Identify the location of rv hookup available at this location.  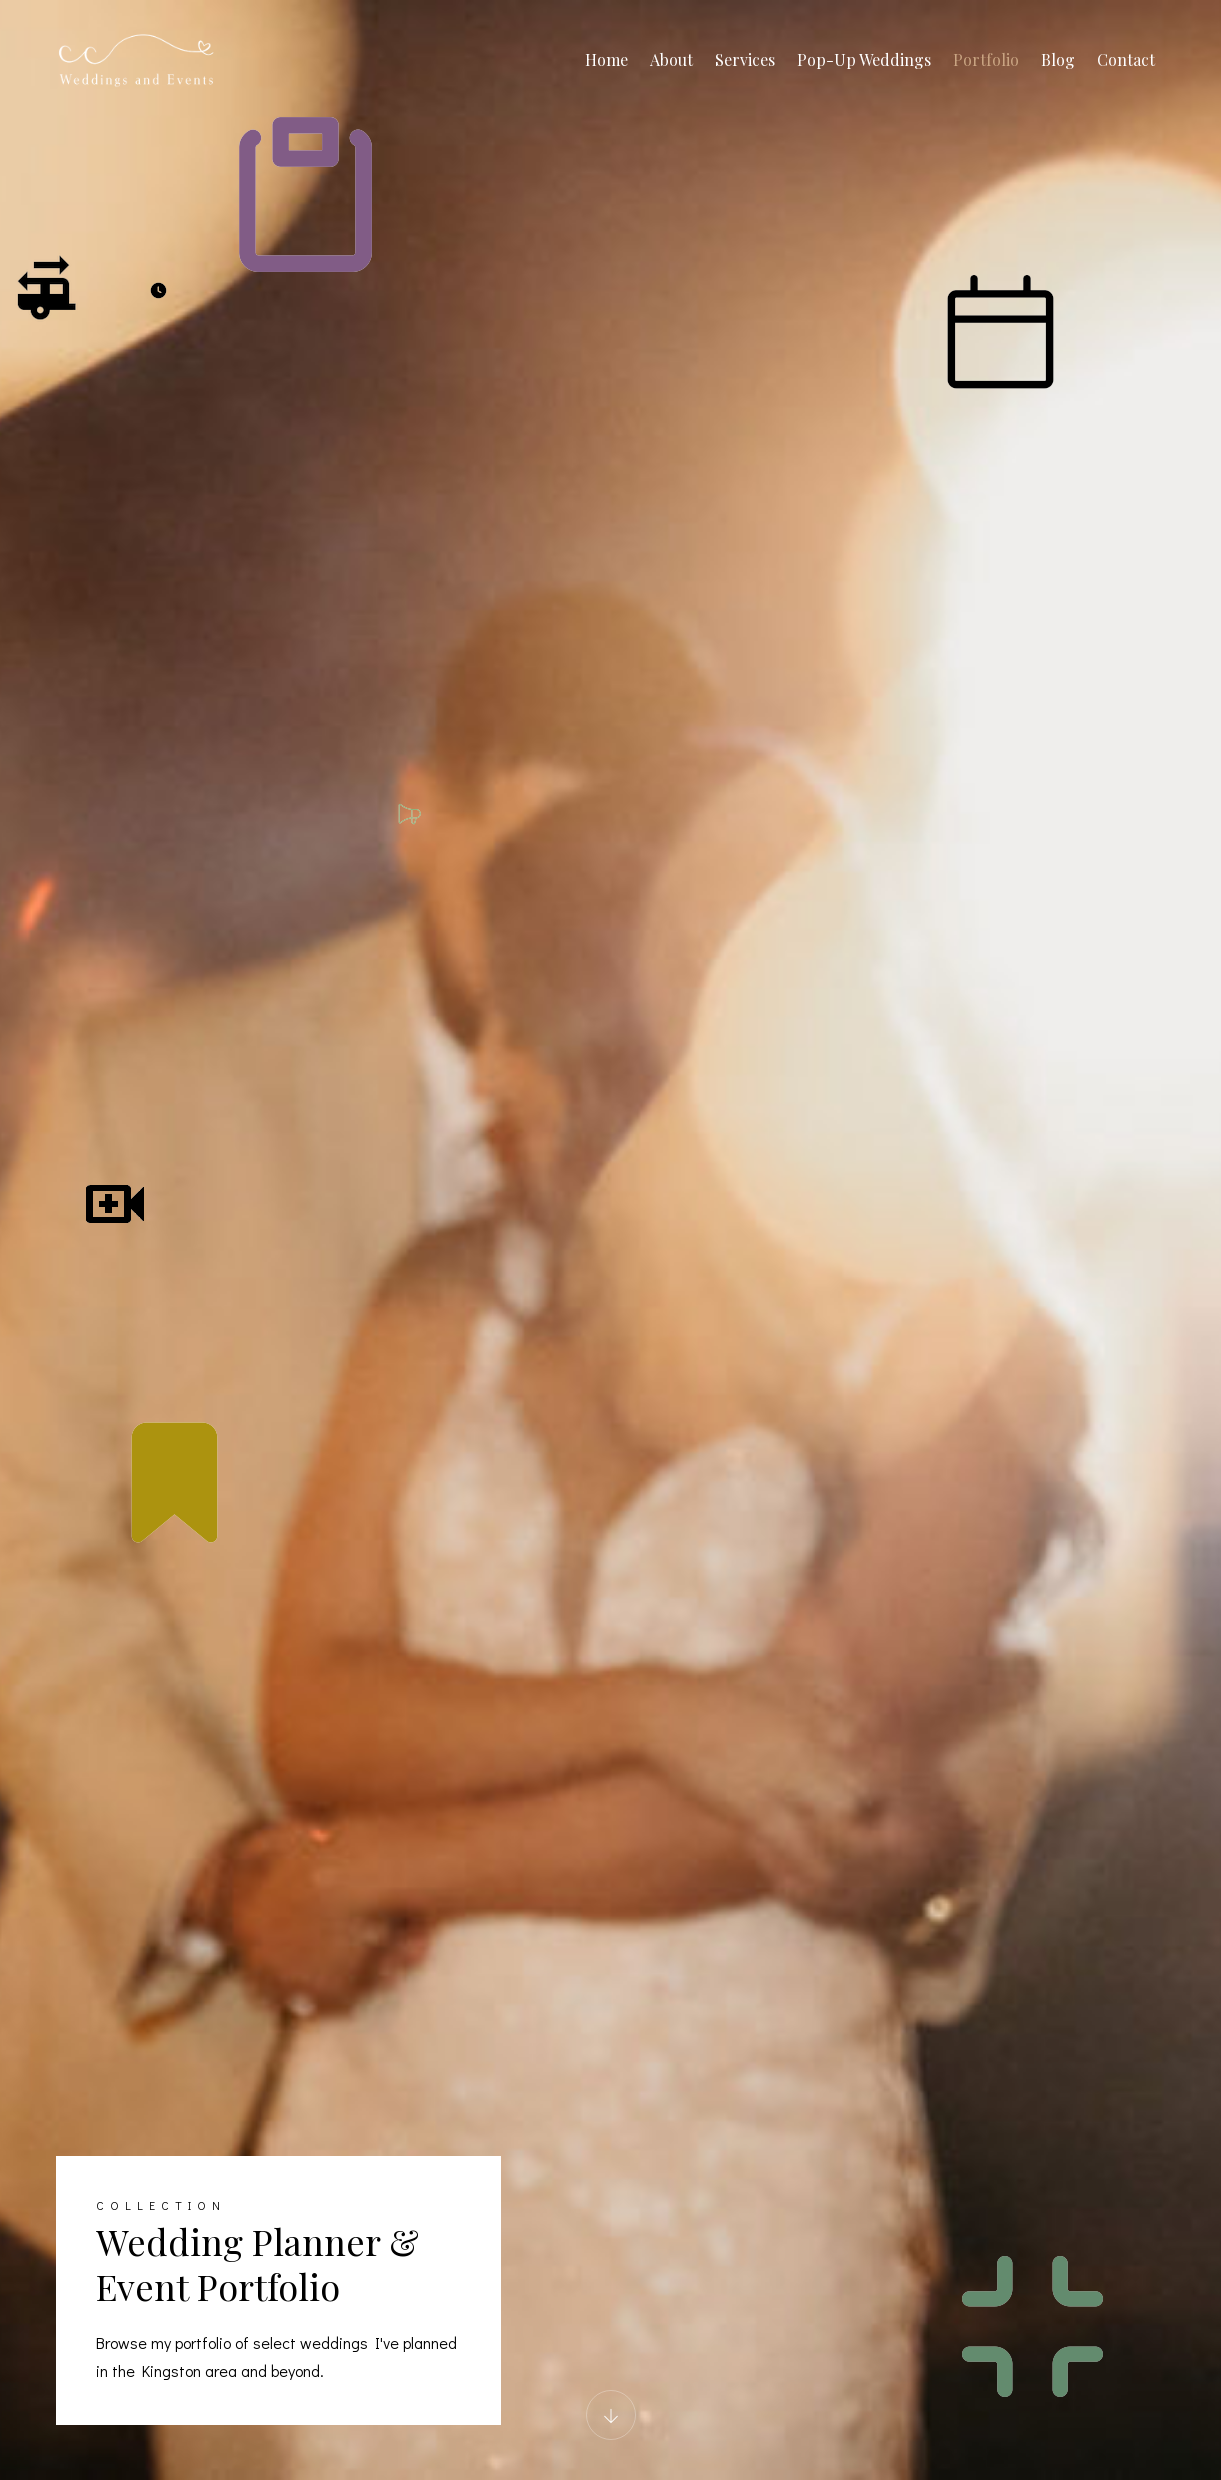
(43, 287).